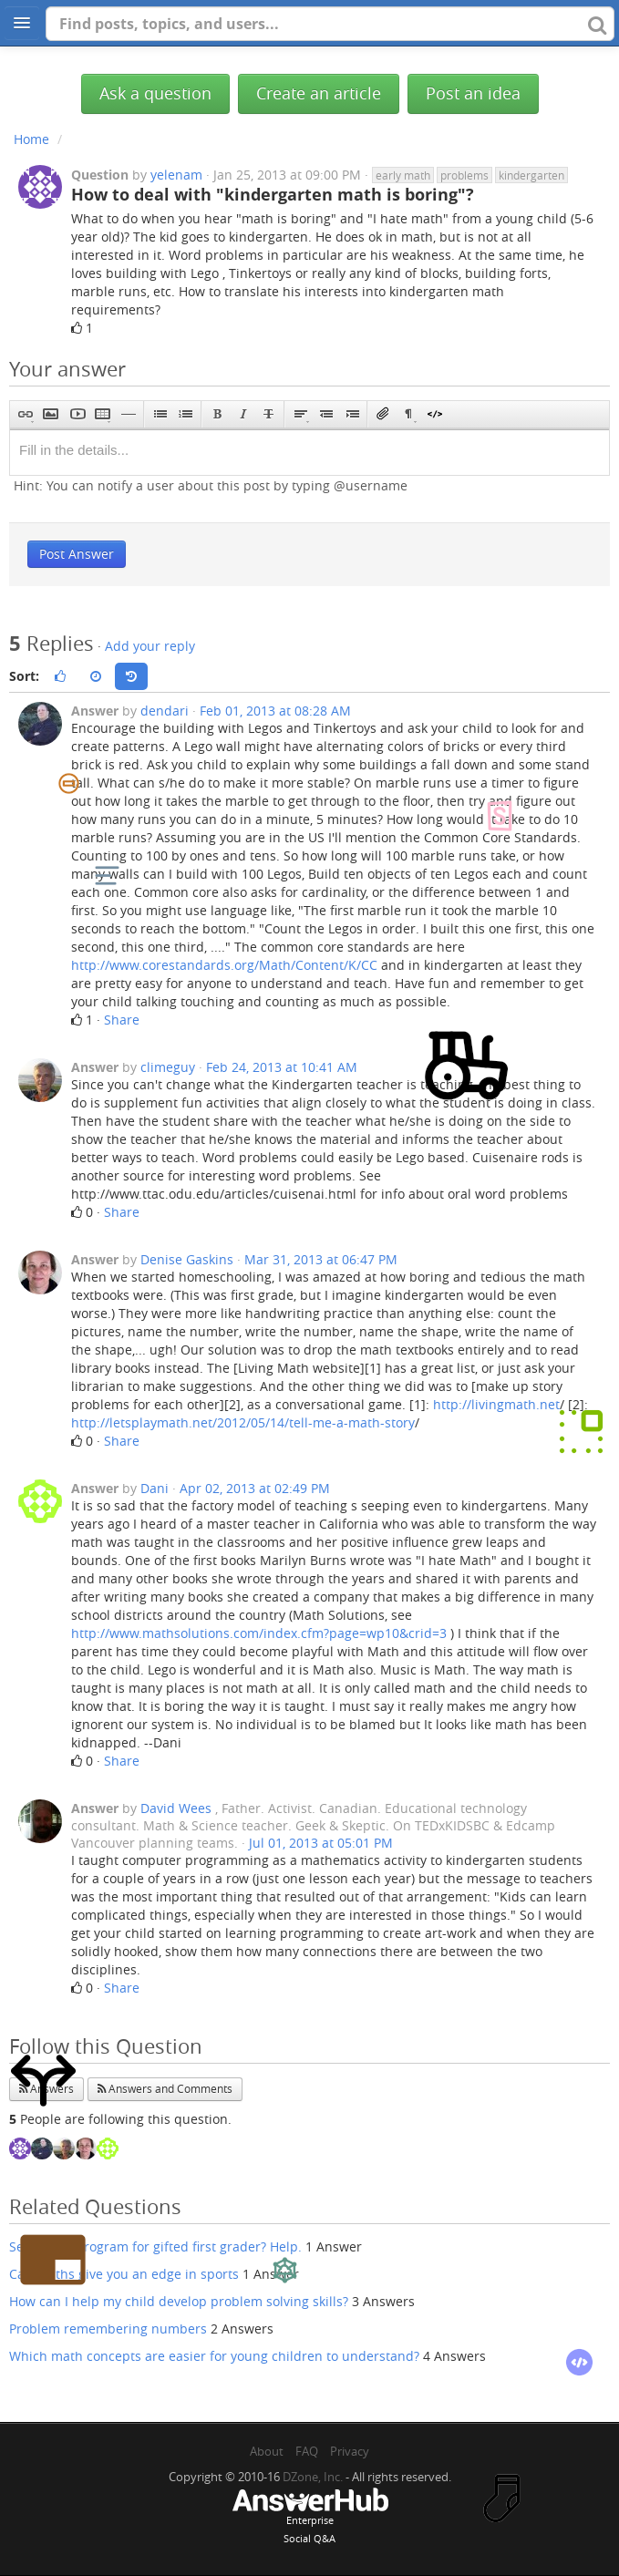 The height and width of the screenshot is (2576, 619). Describe the element at coordinates (579, 2362) in the screenshot. I see `access code editor or development tools` at that location.